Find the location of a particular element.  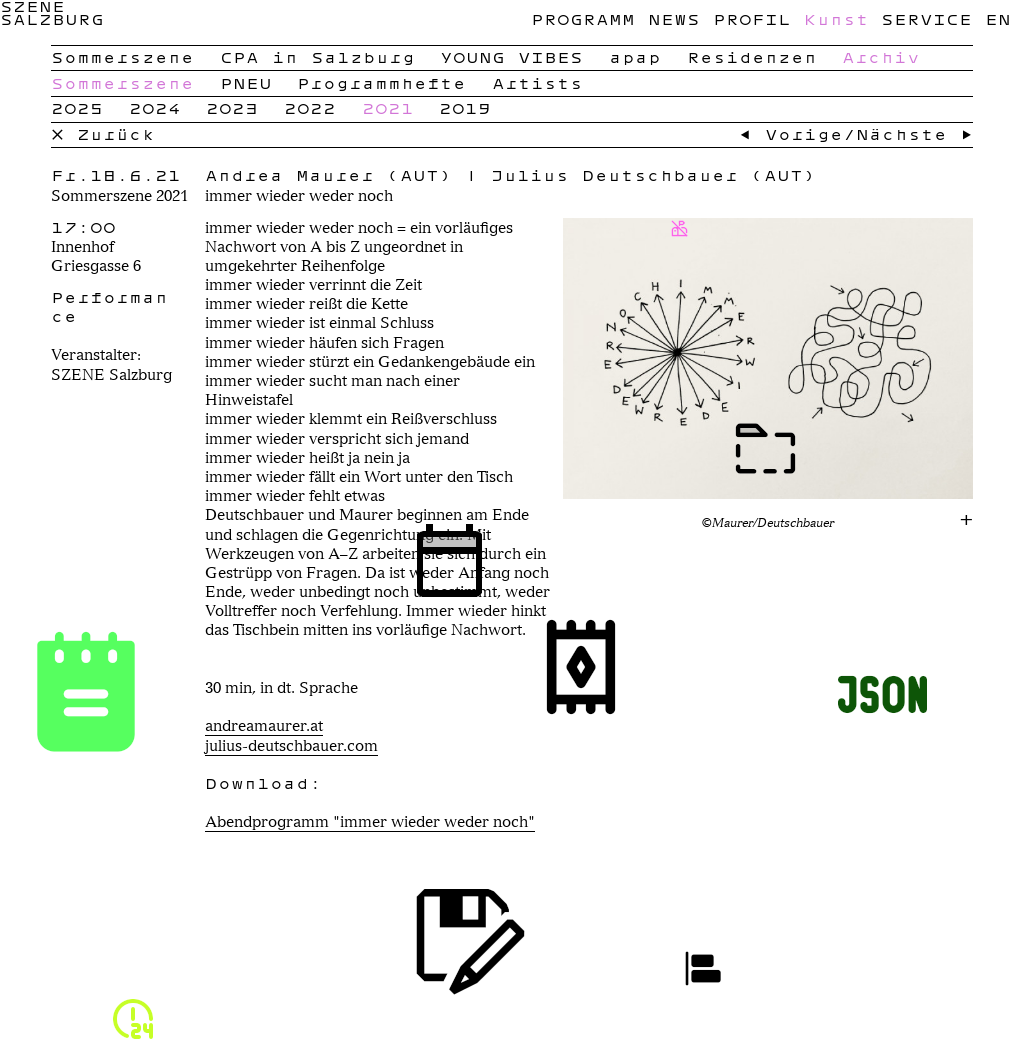

create a new folder is located at coordinates (765, 448).